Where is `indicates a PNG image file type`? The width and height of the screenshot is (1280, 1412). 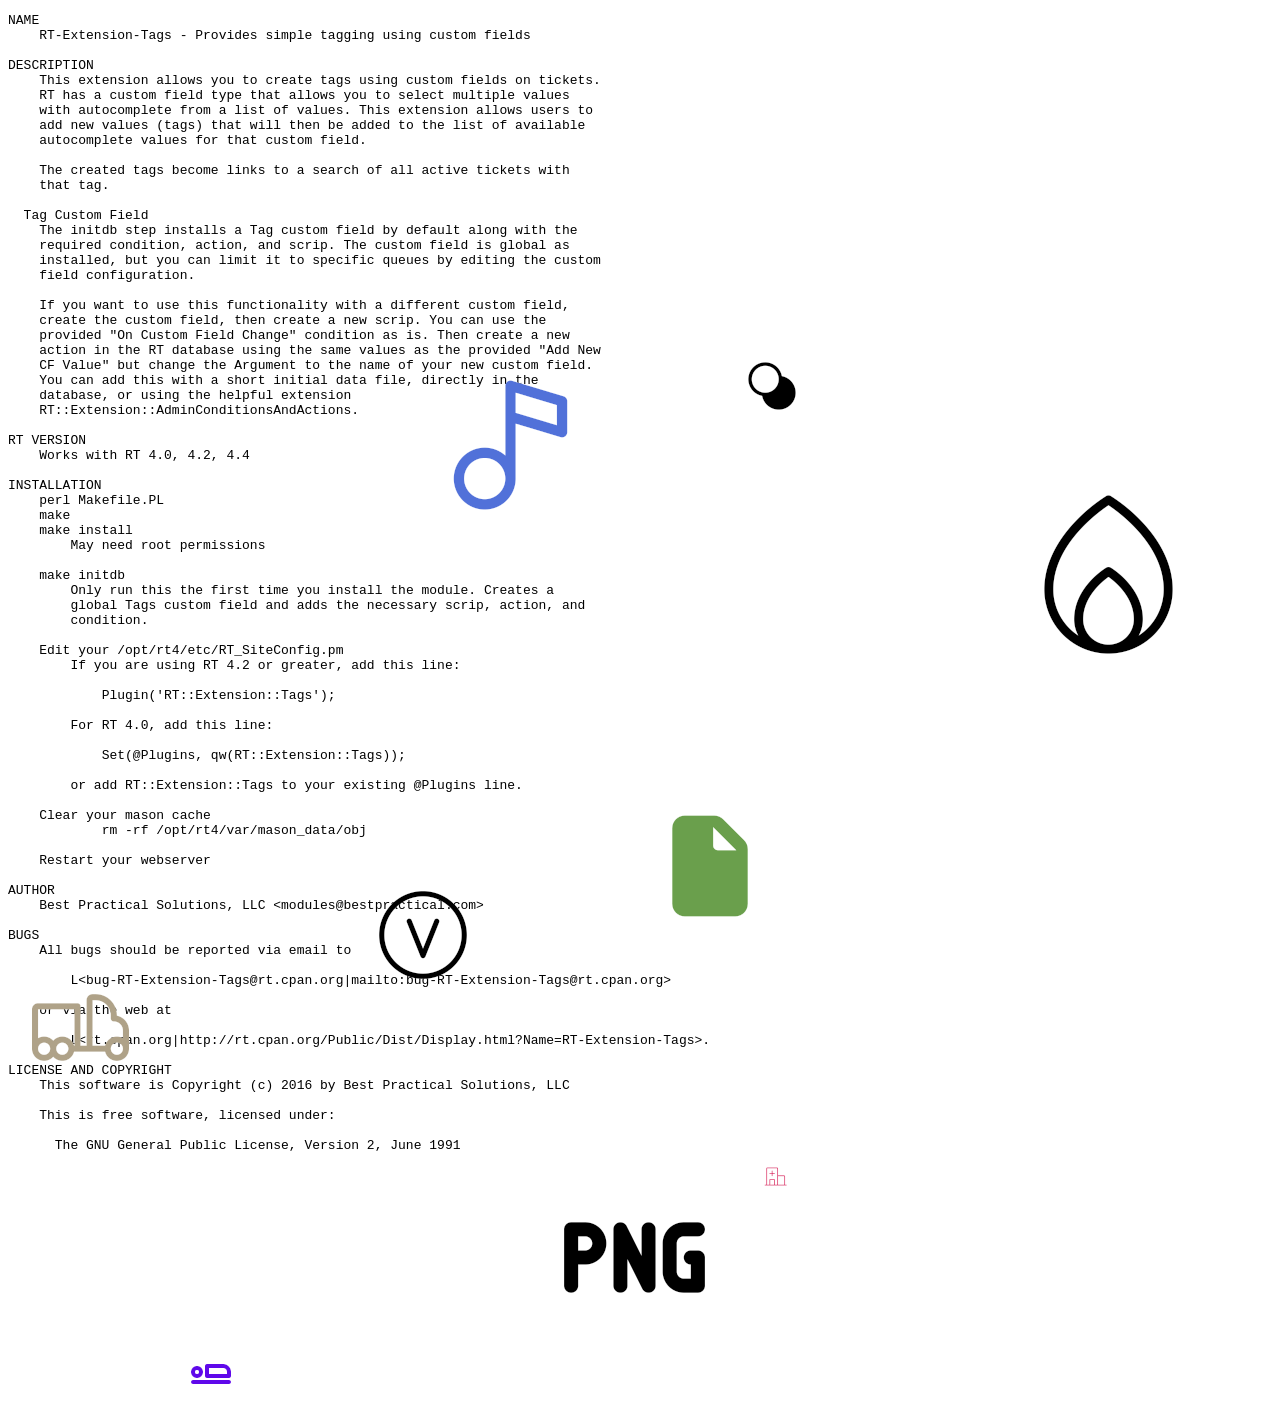
indicates a PNG image file type is located at coordinates (634, 1257).